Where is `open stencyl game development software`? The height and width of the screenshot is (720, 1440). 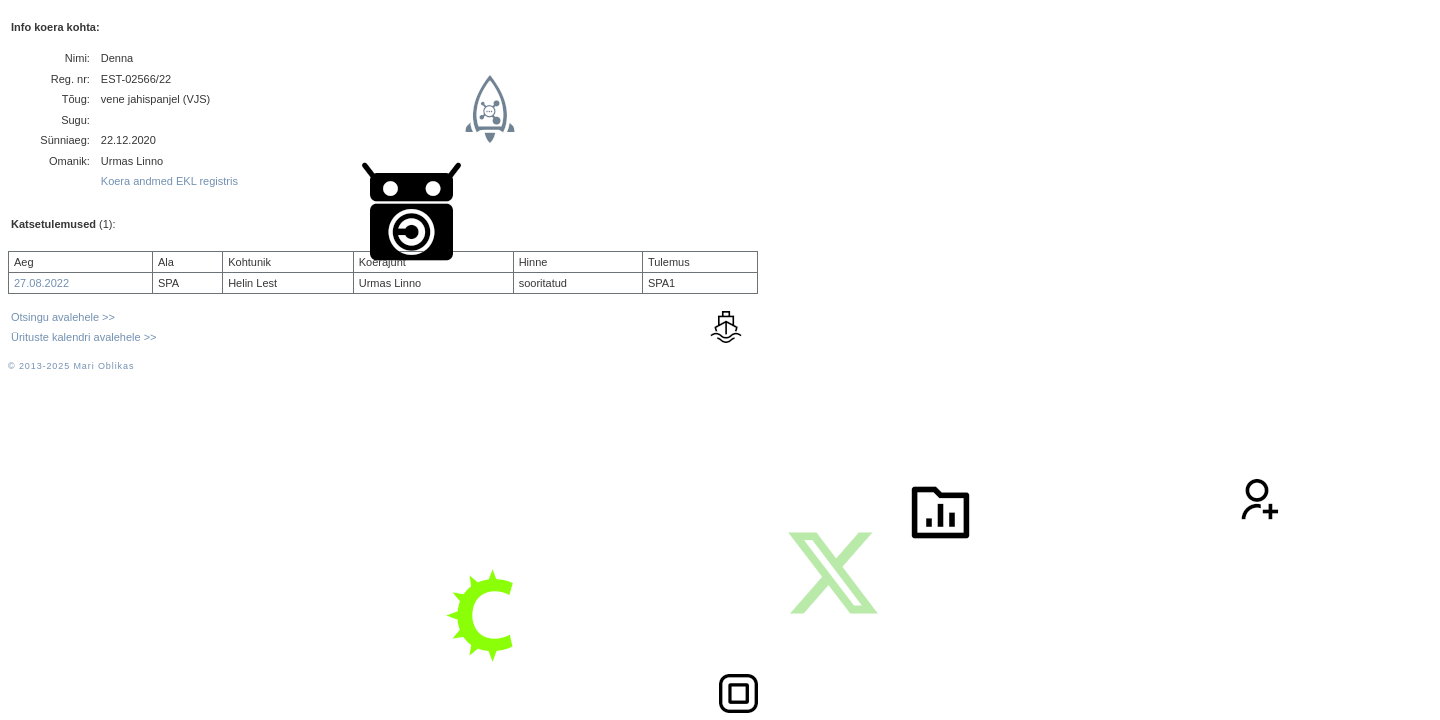 open stencyl game development software is located at coordinates (479, 615).